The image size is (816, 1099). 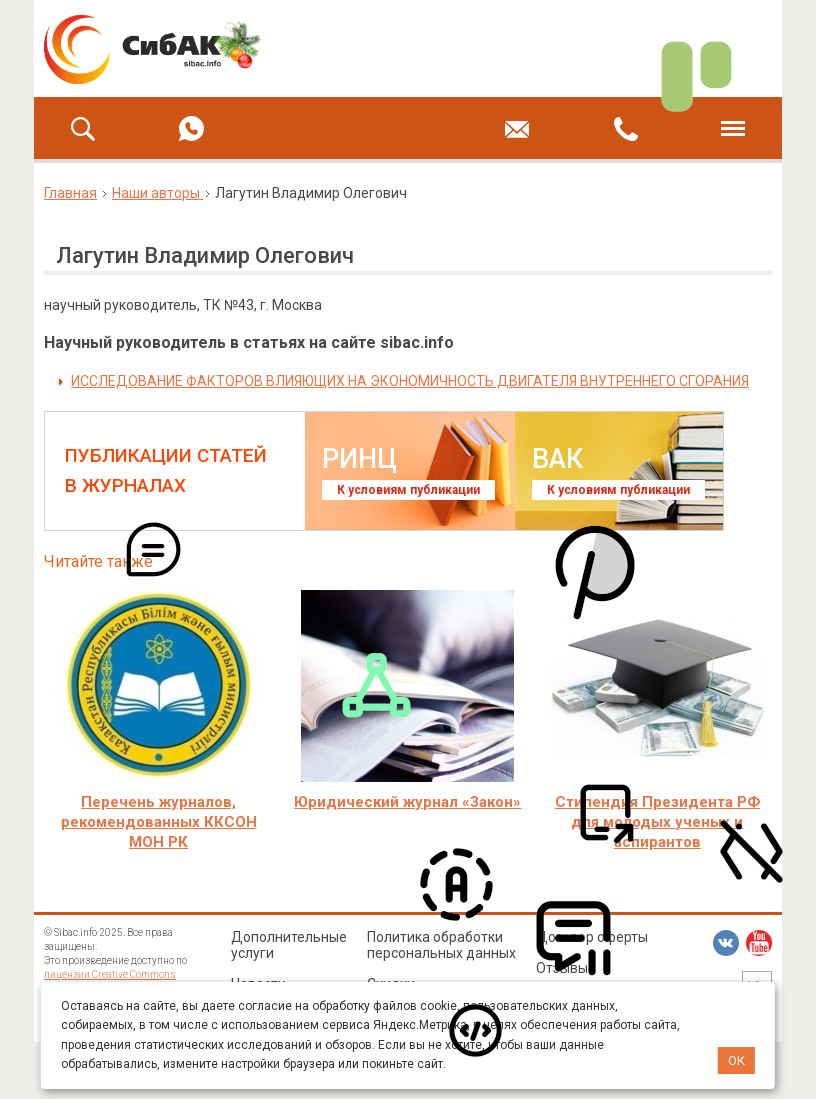 What do you see at coordinates (573, 934) in the screenshot?
I see `pause message notifications` at bounding box center [573, 934].